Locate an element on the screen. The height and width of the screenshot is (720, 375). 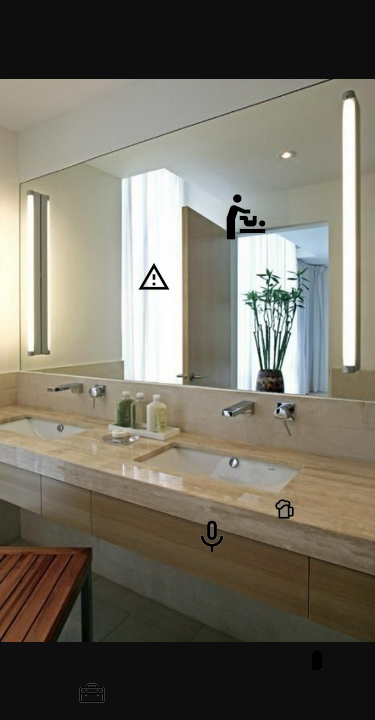
view current battery level is located at coordinates (317, 660).